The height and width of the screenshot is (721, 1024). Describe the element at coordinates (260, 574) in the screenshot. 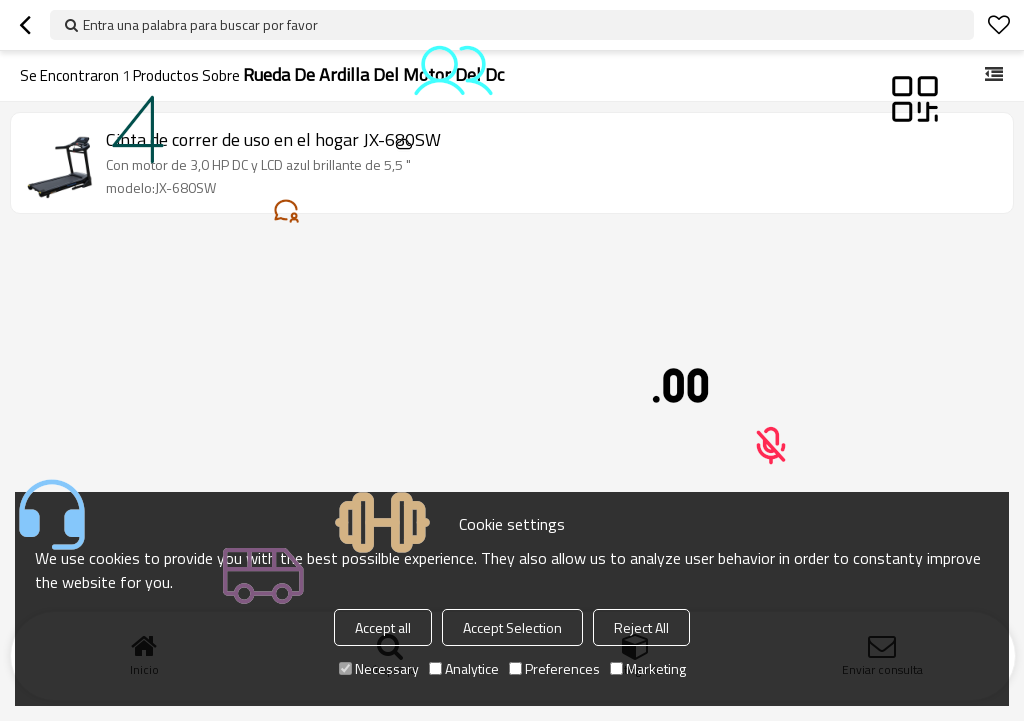

I see `track delivery or shipping status` at that location.